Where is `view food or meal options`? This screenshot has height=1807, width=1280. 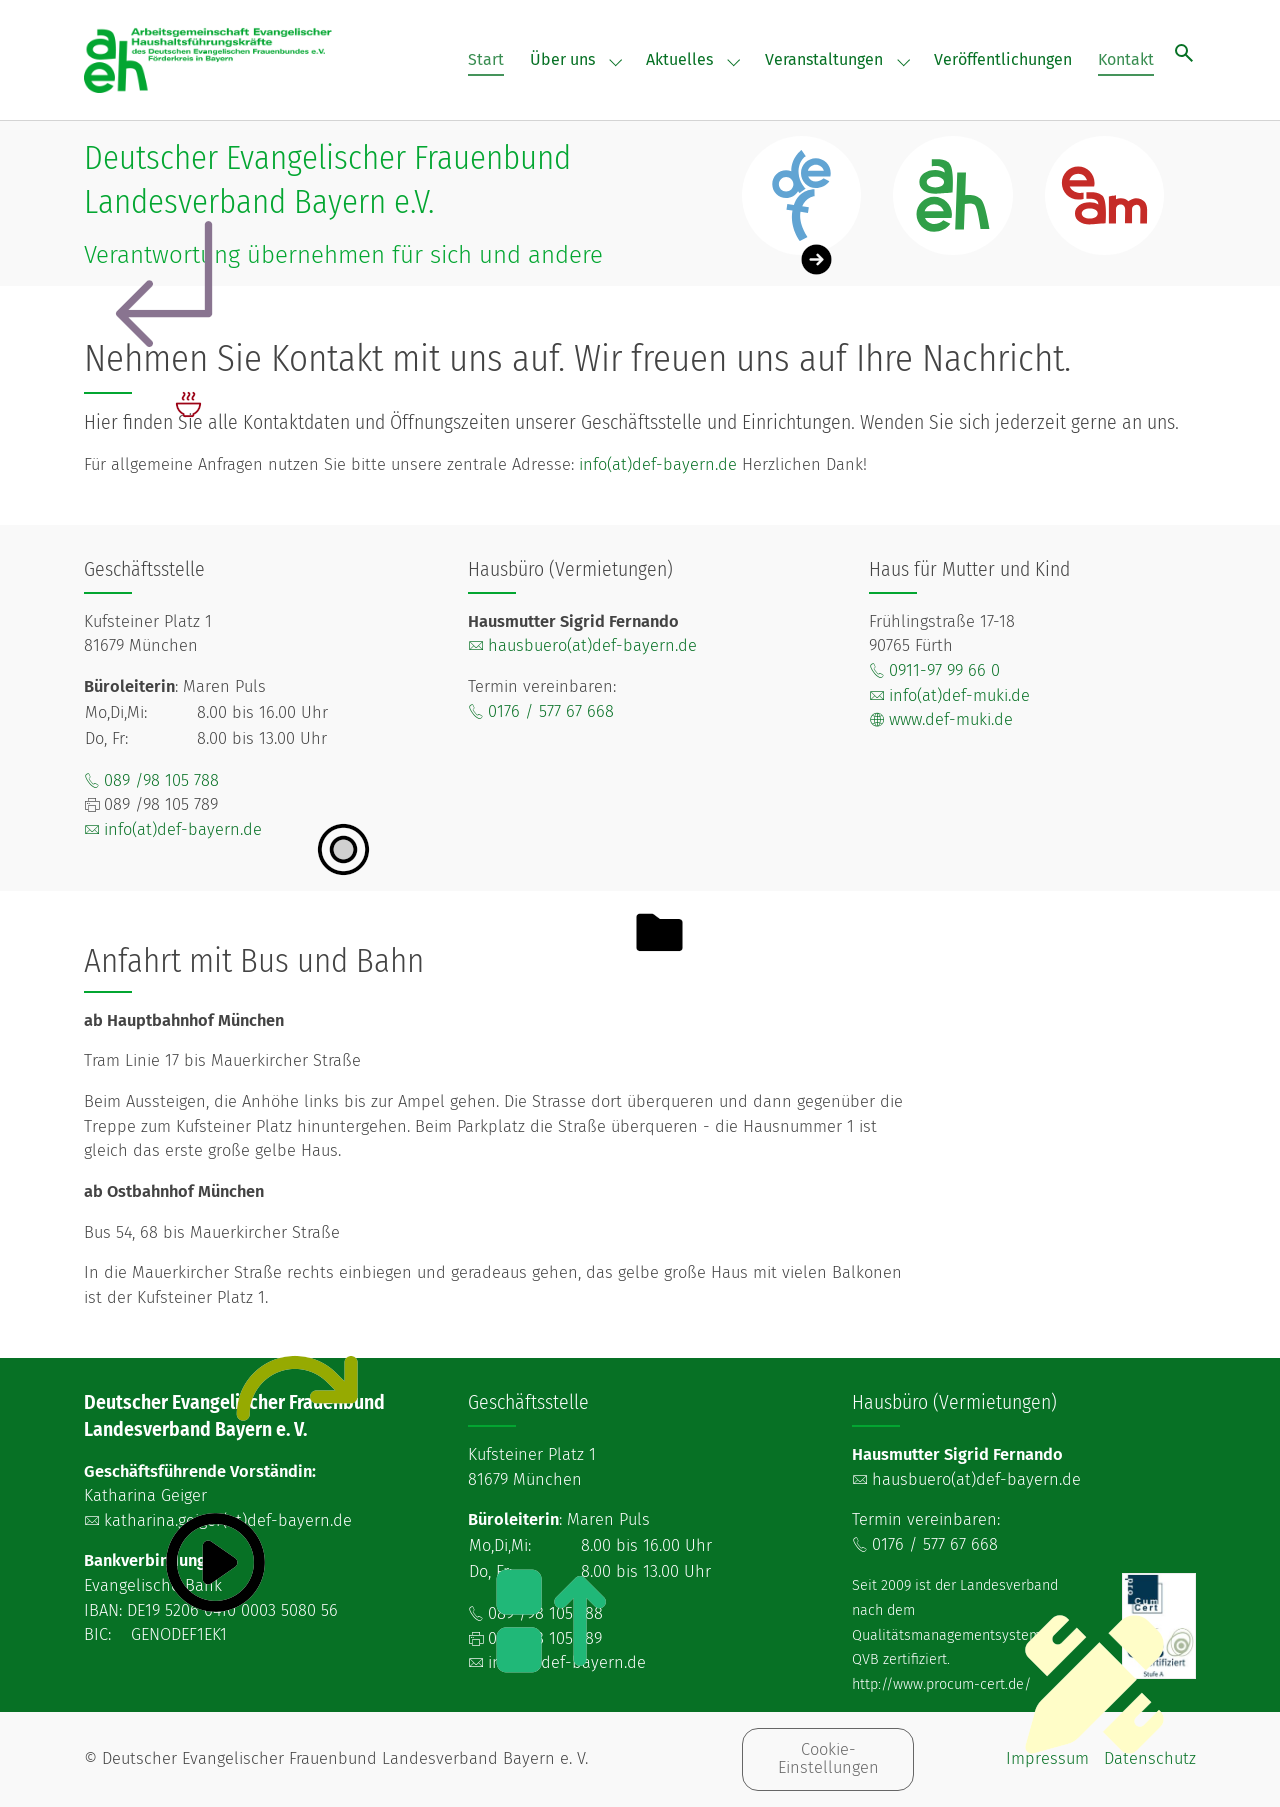
view food or meal options is located at coordinates (188, 404).